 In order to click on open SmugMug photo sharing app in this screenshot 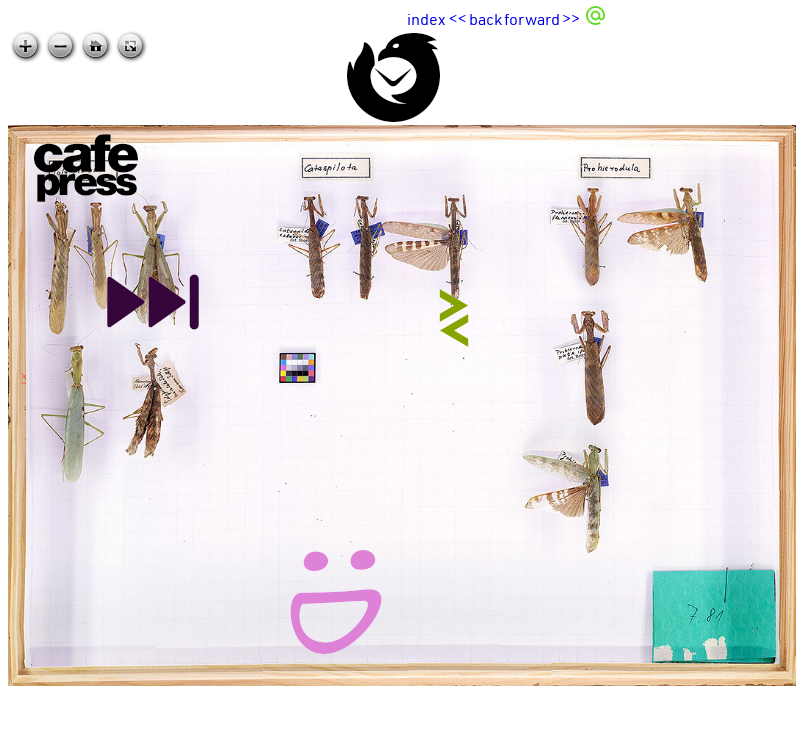, I will do `click(336, 602)`.